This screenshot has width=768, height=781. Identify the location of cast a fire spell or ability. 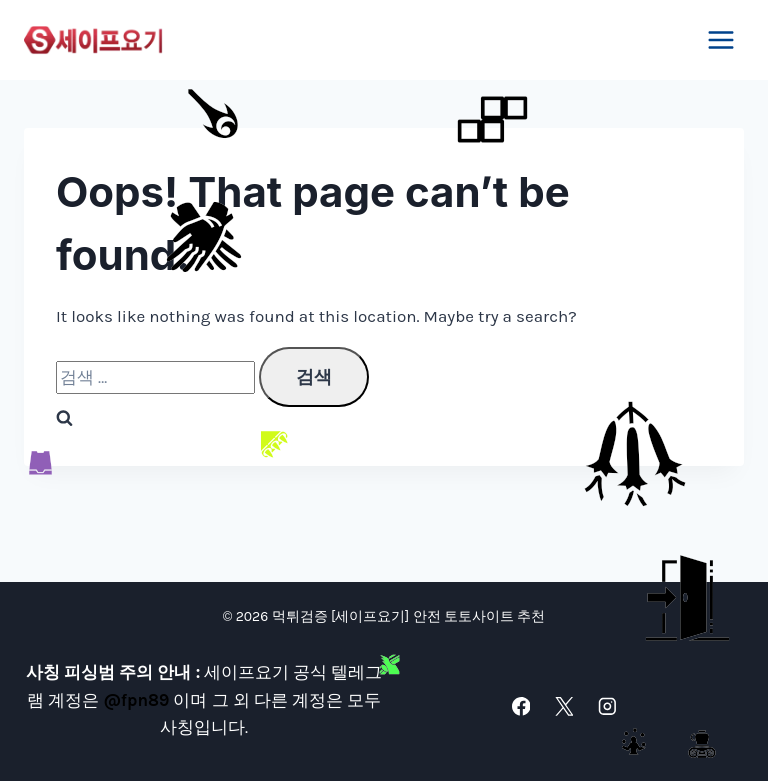
(213, 113).